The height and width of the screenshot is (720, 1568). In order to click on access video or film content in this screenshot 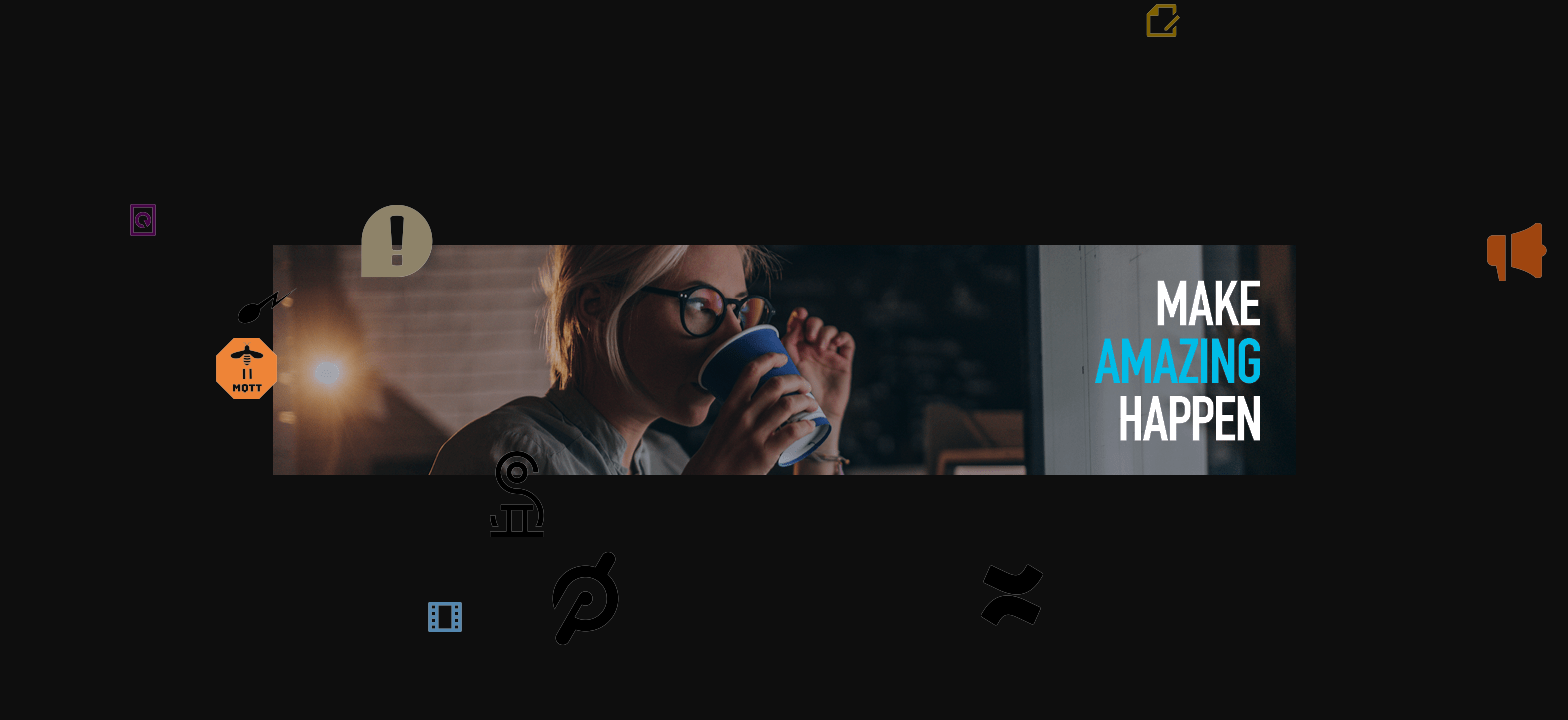, I will do `click(445, 617)`.